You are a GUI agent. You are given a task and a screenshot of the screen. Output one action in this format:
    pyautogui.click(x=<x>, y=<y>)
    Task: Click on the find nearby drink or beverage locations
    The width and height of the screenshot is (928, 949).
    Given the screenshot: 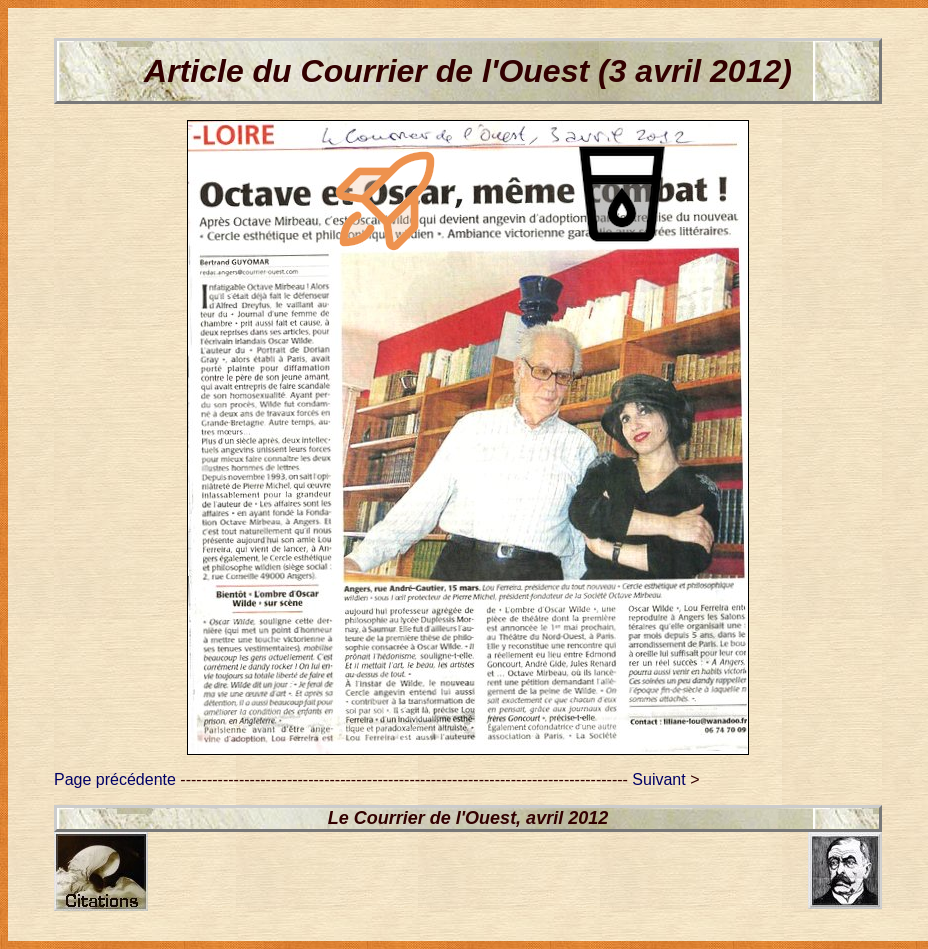 What is the action you would take?
    pyautogui.click(x=622, y=194)
    